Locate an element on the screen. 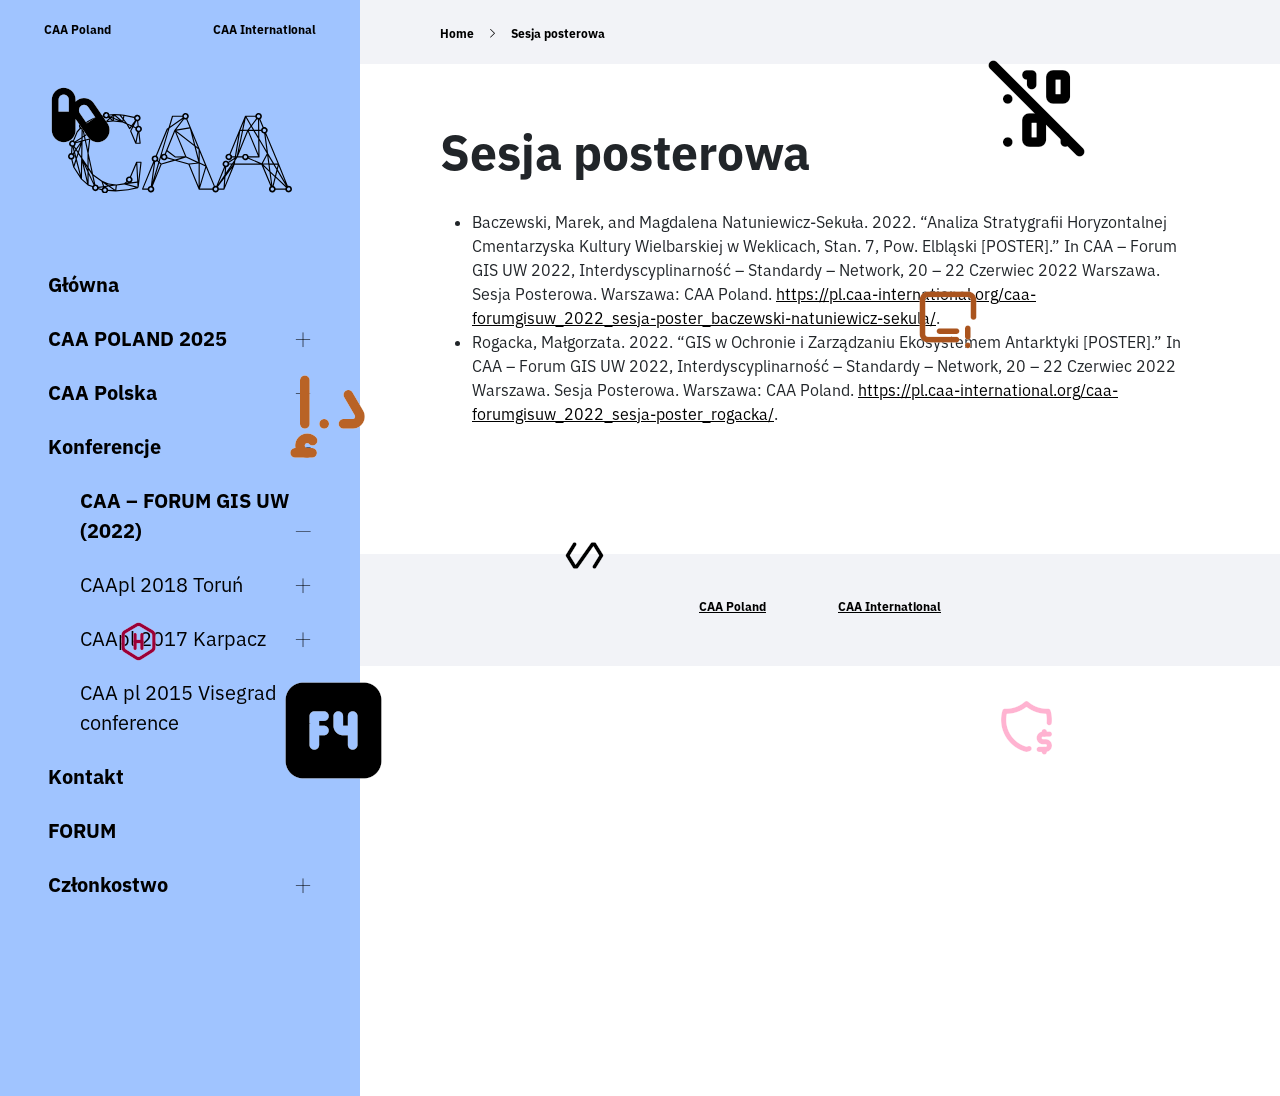 This screenshot has height=1096, width=1280. polymer project branding or logo is located at coordinates (584, 555).